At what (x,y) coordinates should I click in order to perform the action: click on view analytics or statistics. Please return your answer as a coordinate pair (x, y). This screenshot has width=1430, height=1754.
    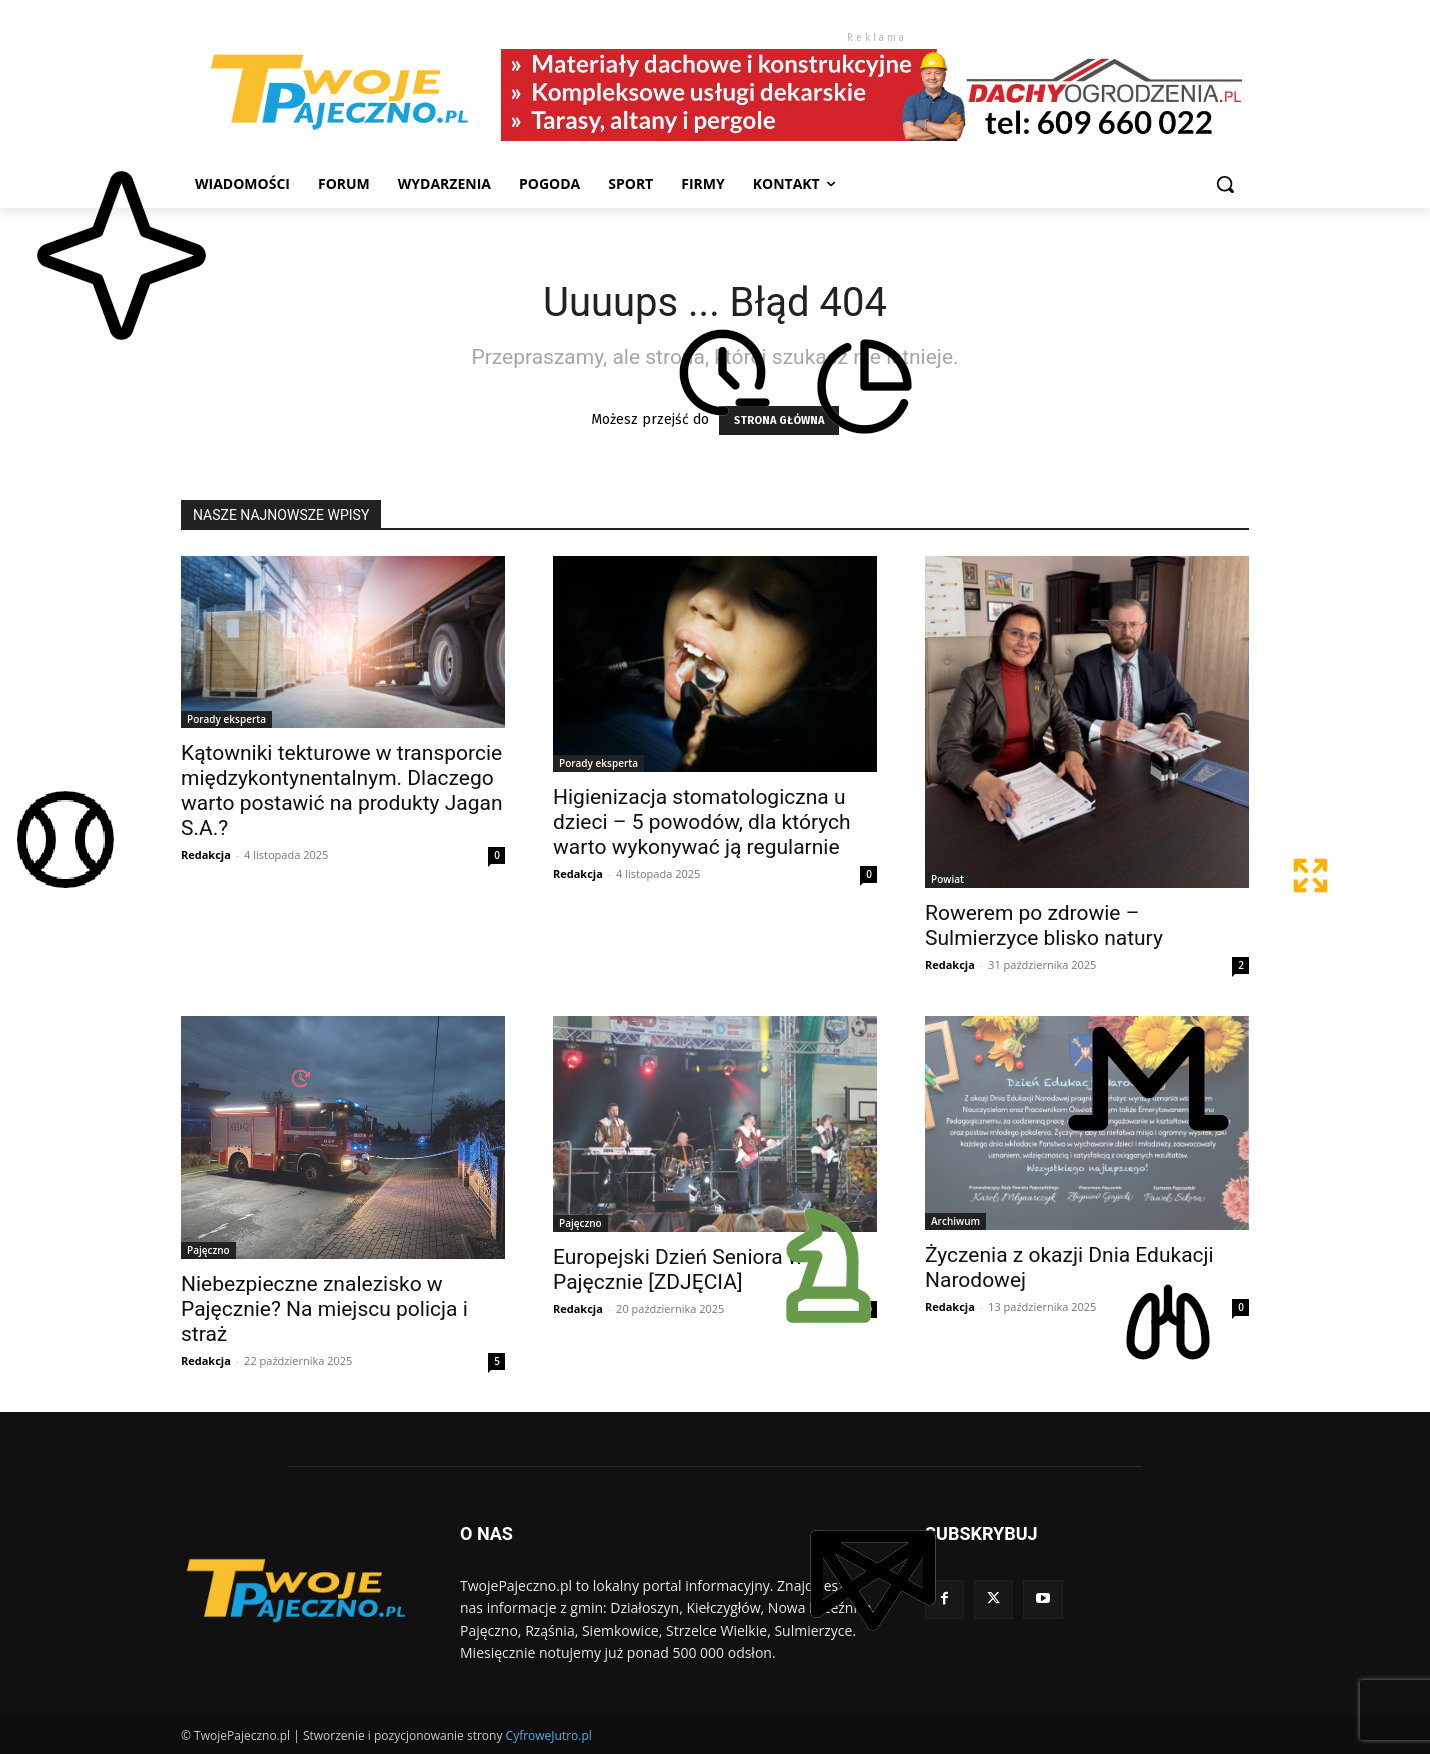
    Looking at the image, I should click on (864, 386).